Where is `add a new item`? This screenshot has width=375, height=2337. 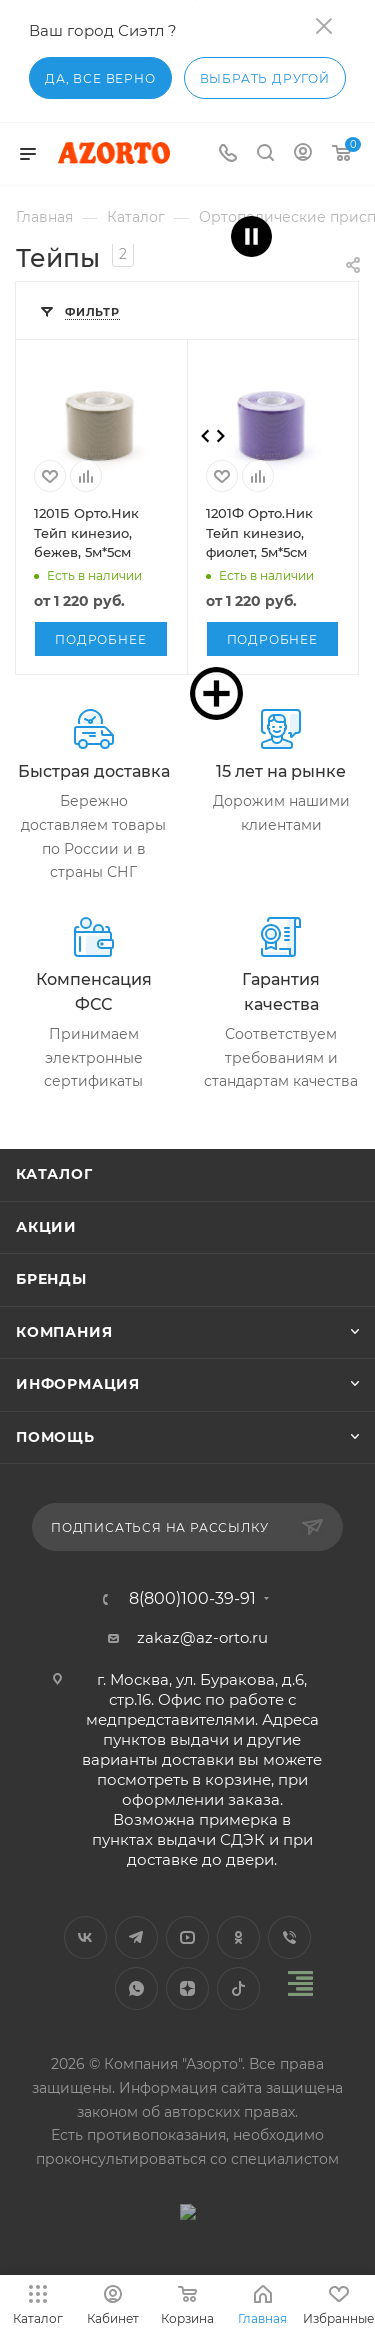 add a new item is located at coordinates (216, 693).